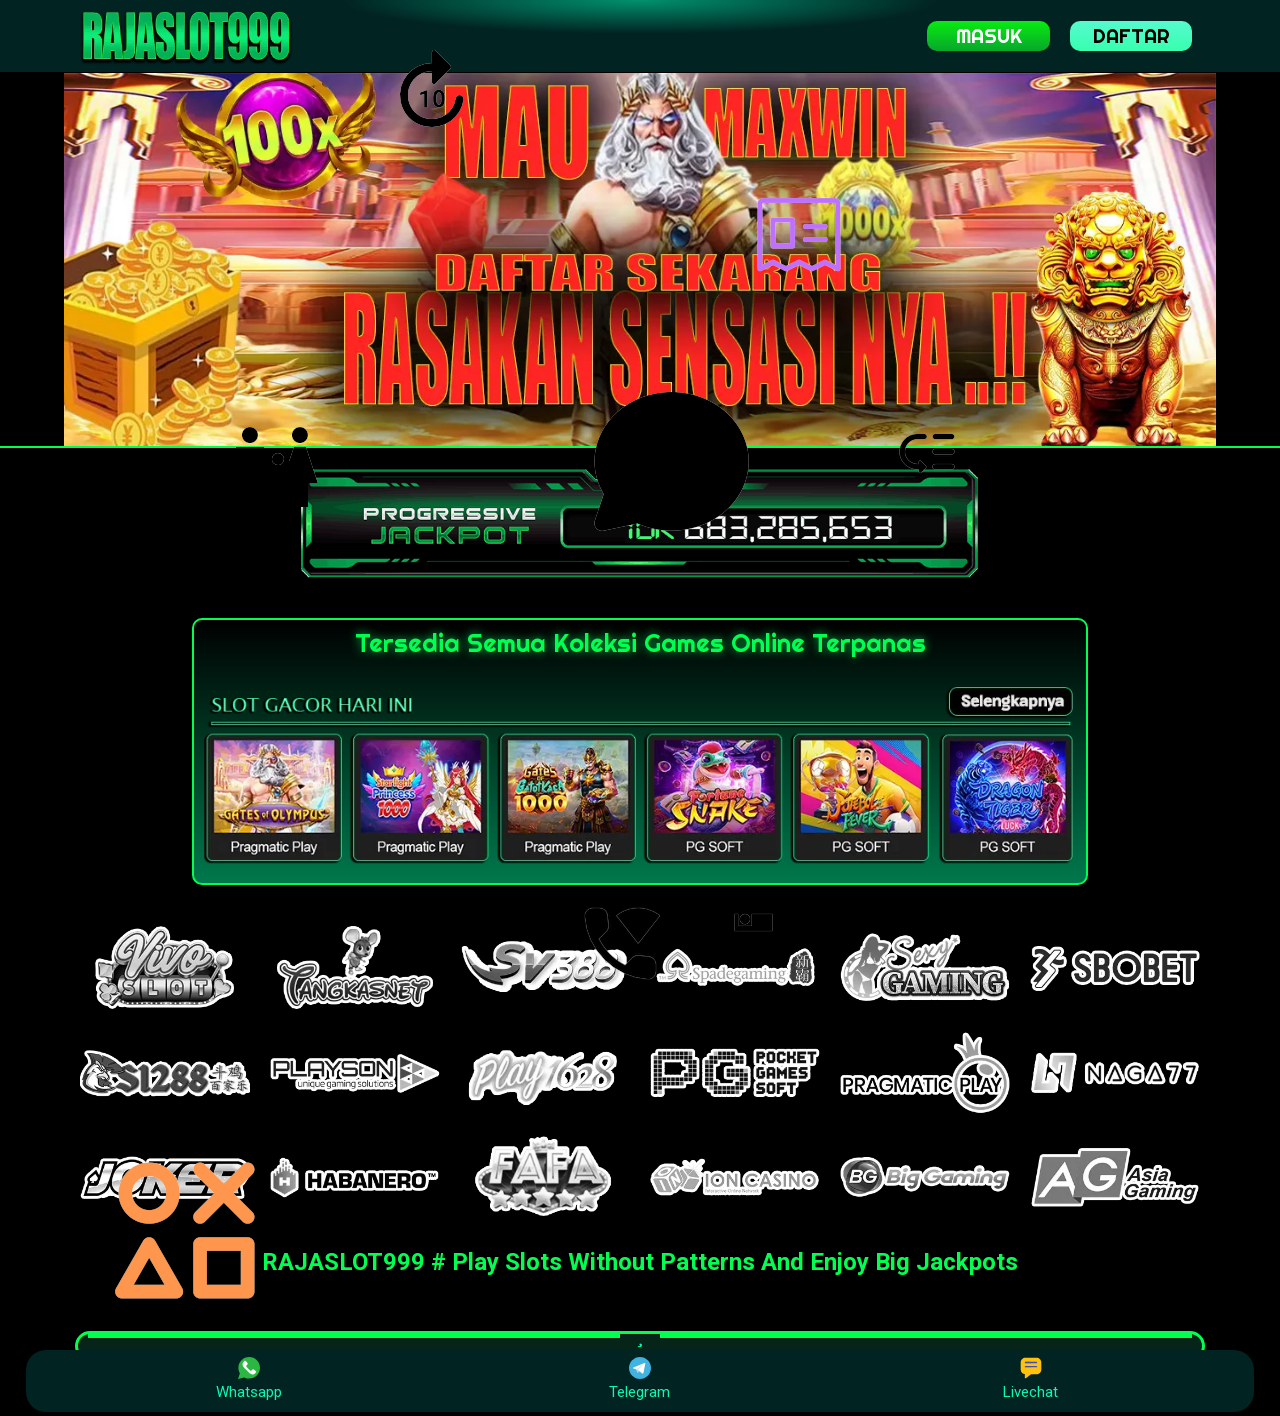 This screenshot has height=1416, width=1280. I want to click on enable wifi calling feature, so click(620, 943).